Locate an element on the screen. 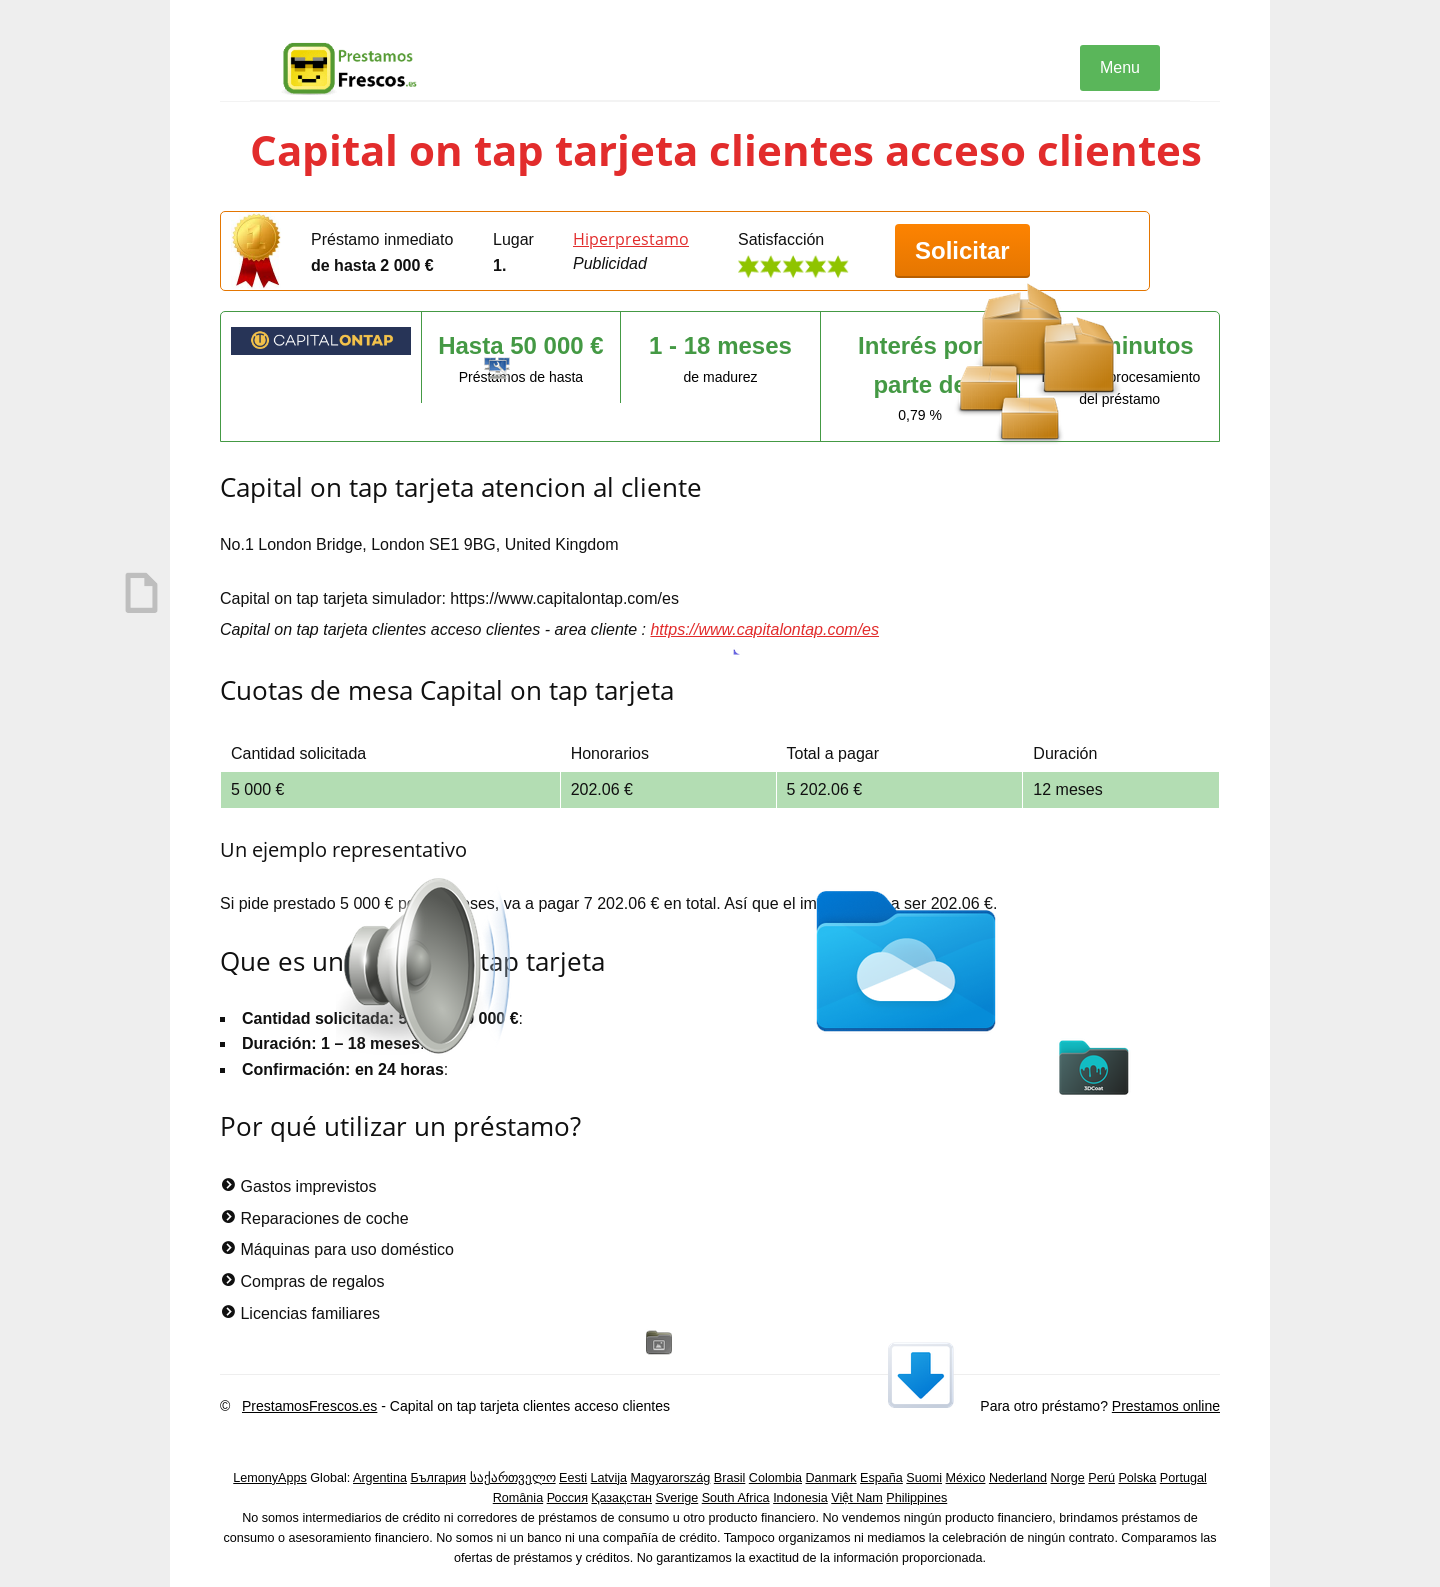 This screenshot has width=1440, height=1587. open OneDrive cloud storage folder is located at coordinates (906, 966).